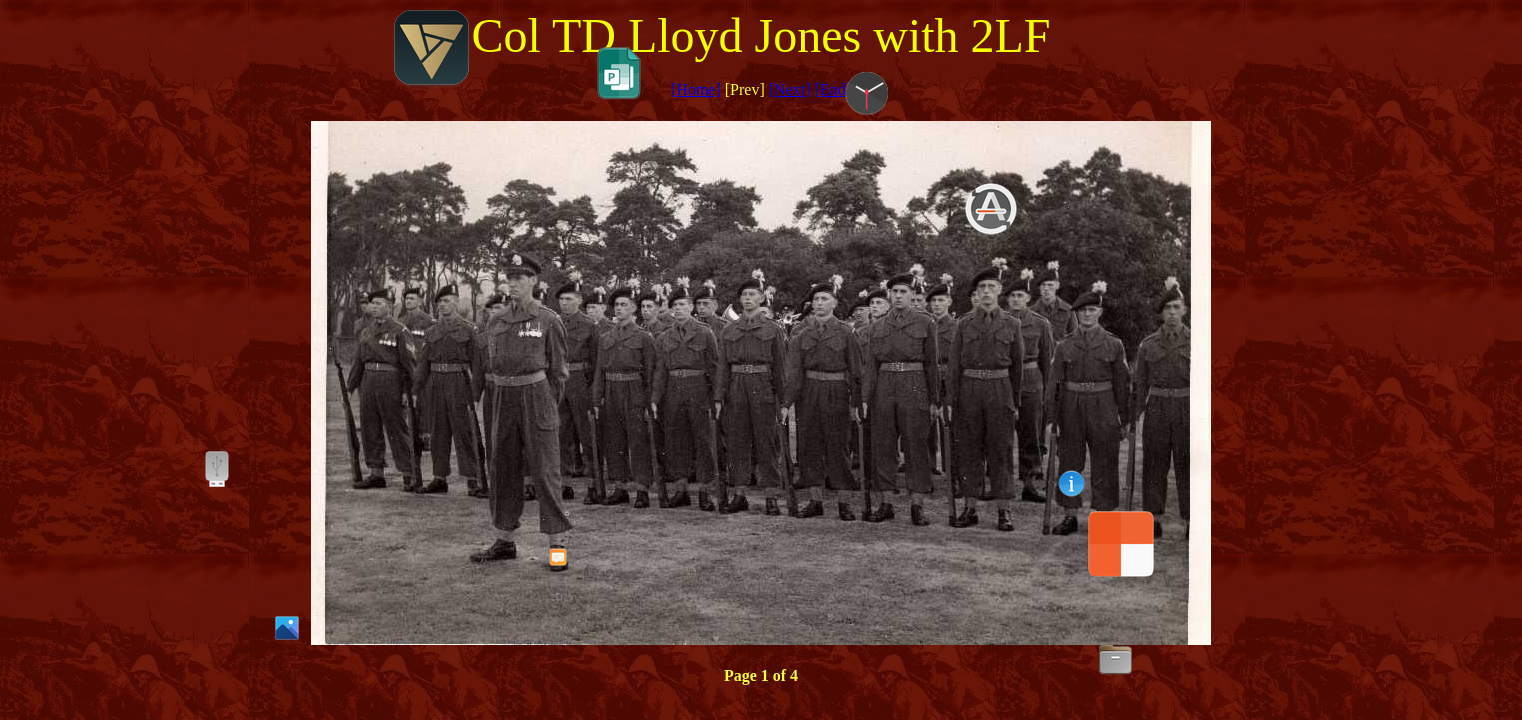 This screenshot has height=720, width=1522. I want to click on indicates a time-sensitive or urgent item, so click(867, 93).